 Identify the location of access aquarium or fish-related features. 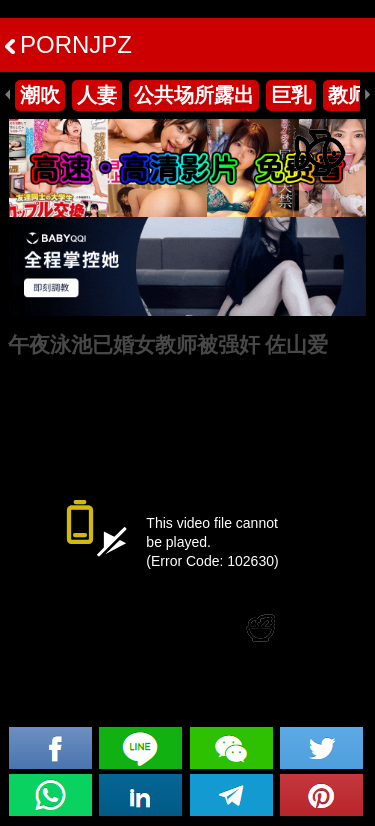
(320, 153).